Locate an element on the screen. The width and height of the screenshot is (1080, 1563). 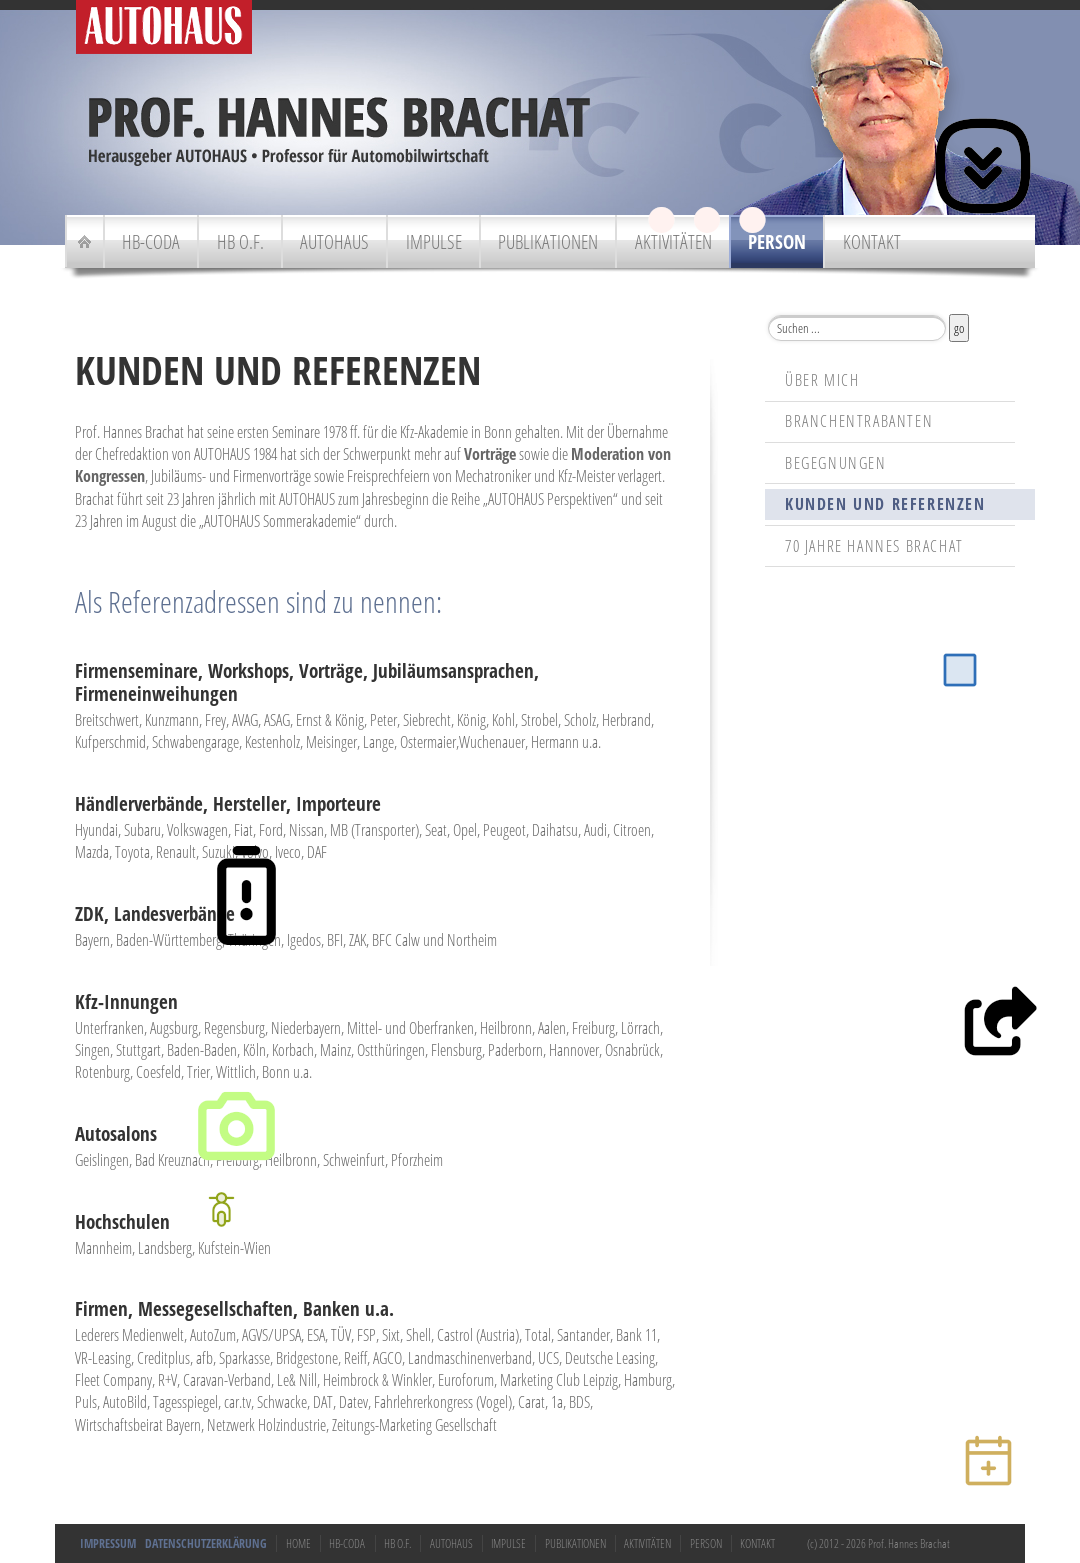
indicates low battery warning is located at coordinates (246, 895).